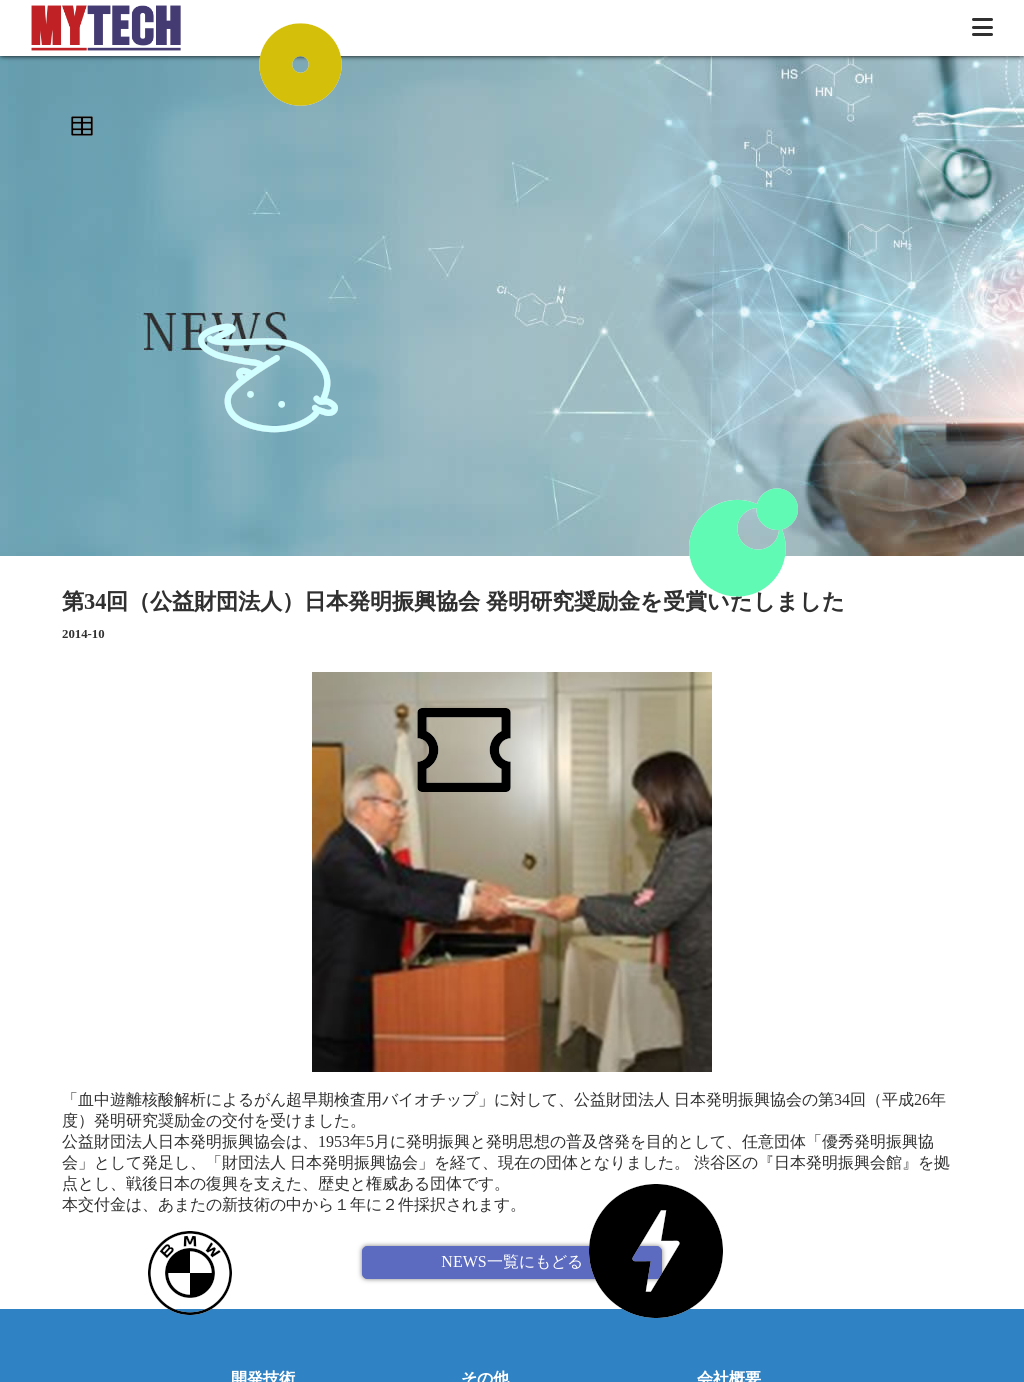  What do you see at coordinates (82, 126) in the screenshot?
I see `insert a table into the document` at bounding box center [82, 126].